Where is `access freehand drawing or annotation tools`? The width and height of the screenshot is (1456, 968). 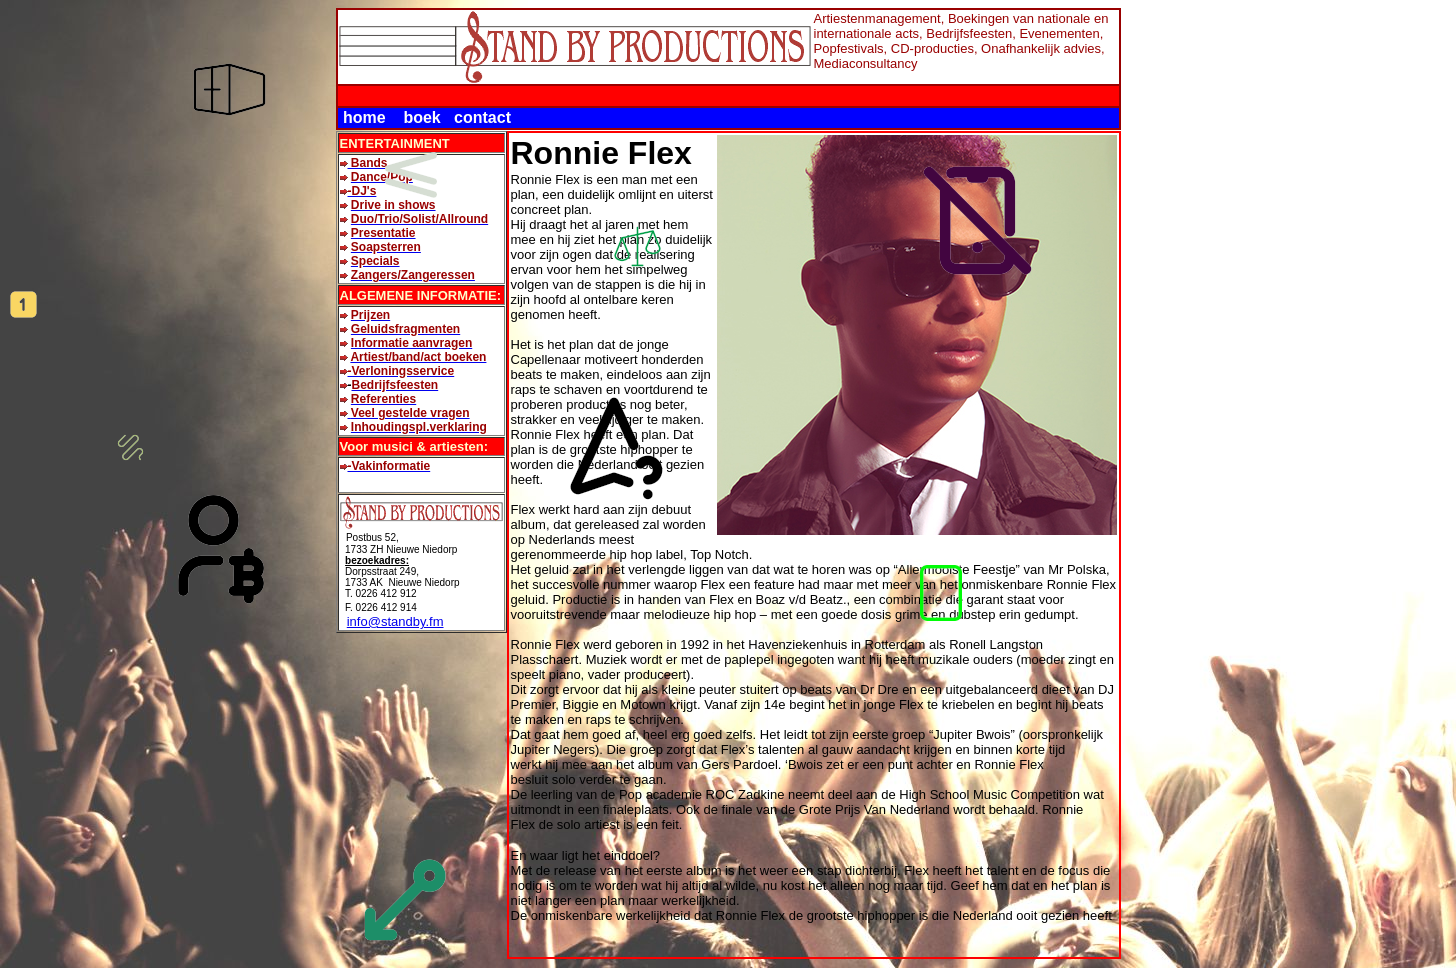 access freehand drawing or annotation tools is located at coordinates (130, 447).